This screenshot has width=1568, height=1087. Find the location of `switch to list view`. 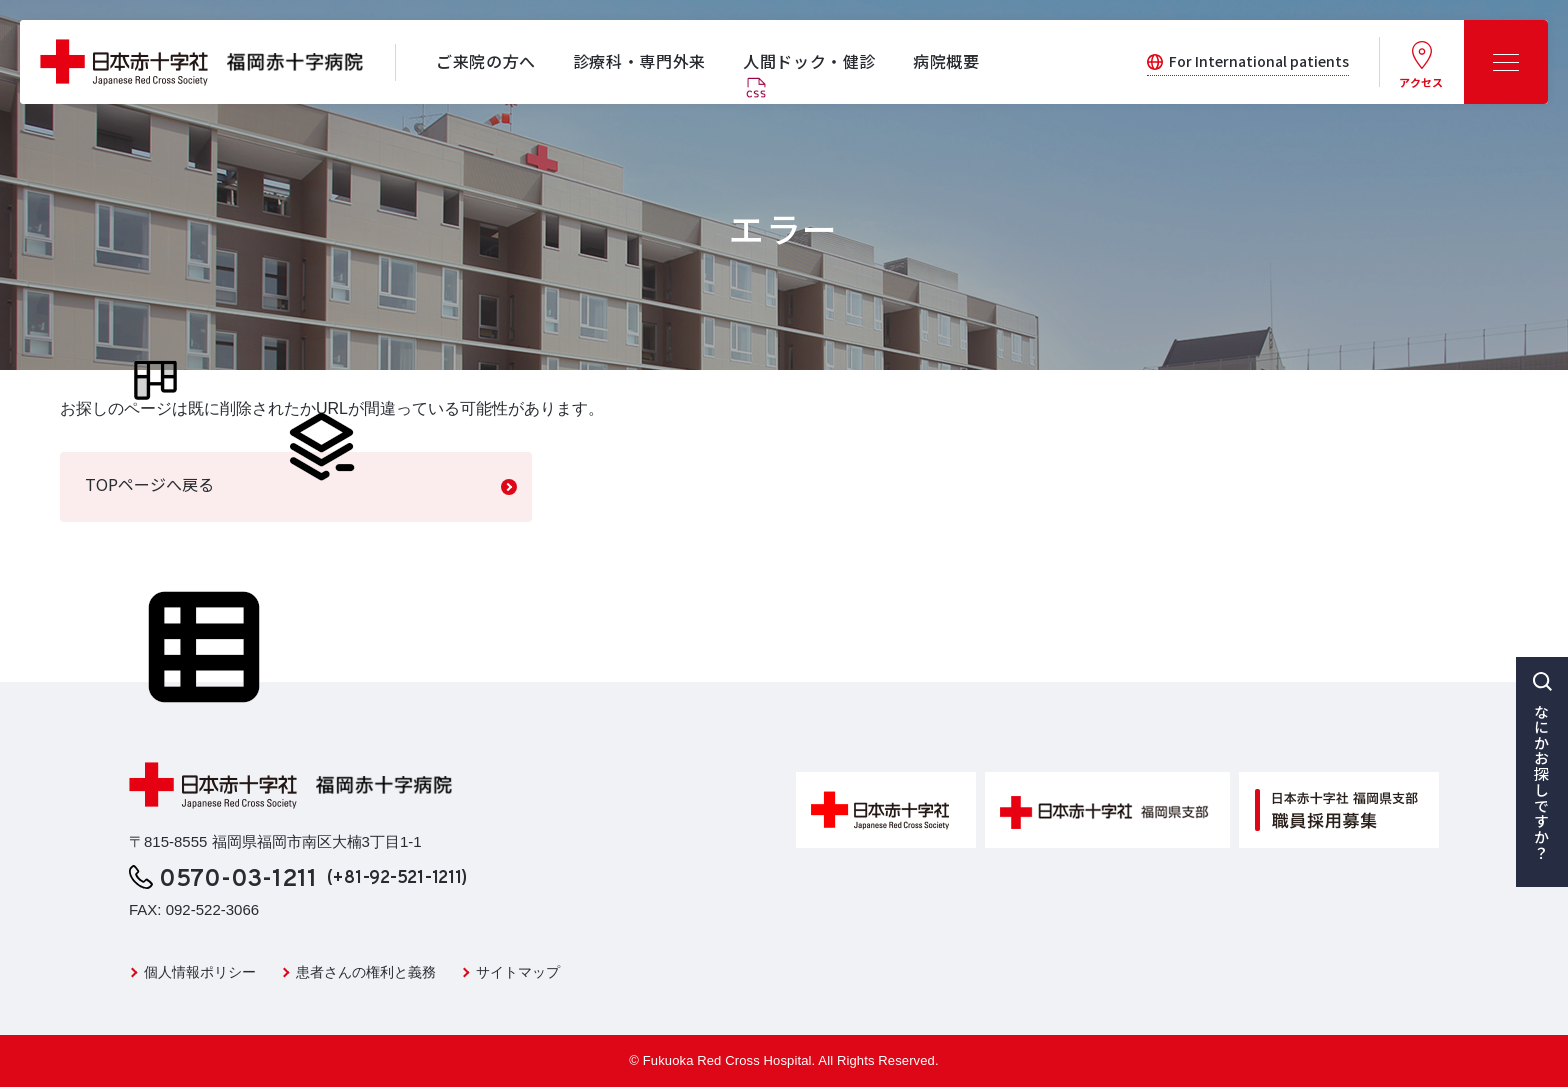

switch to list view is located at coordinates (204, 647).